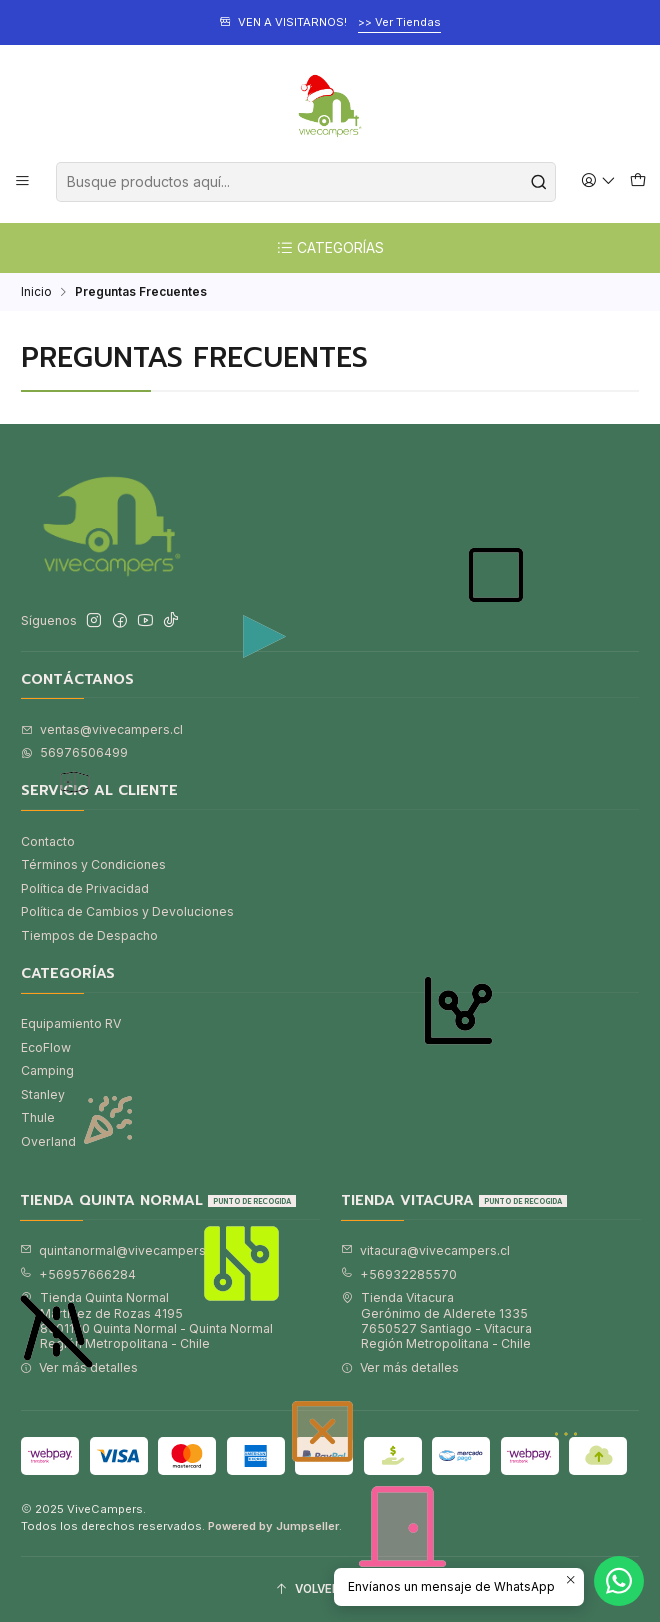 This screenshot has height=1622, width=660. I want to click on play media or video content, so click(264, 636).